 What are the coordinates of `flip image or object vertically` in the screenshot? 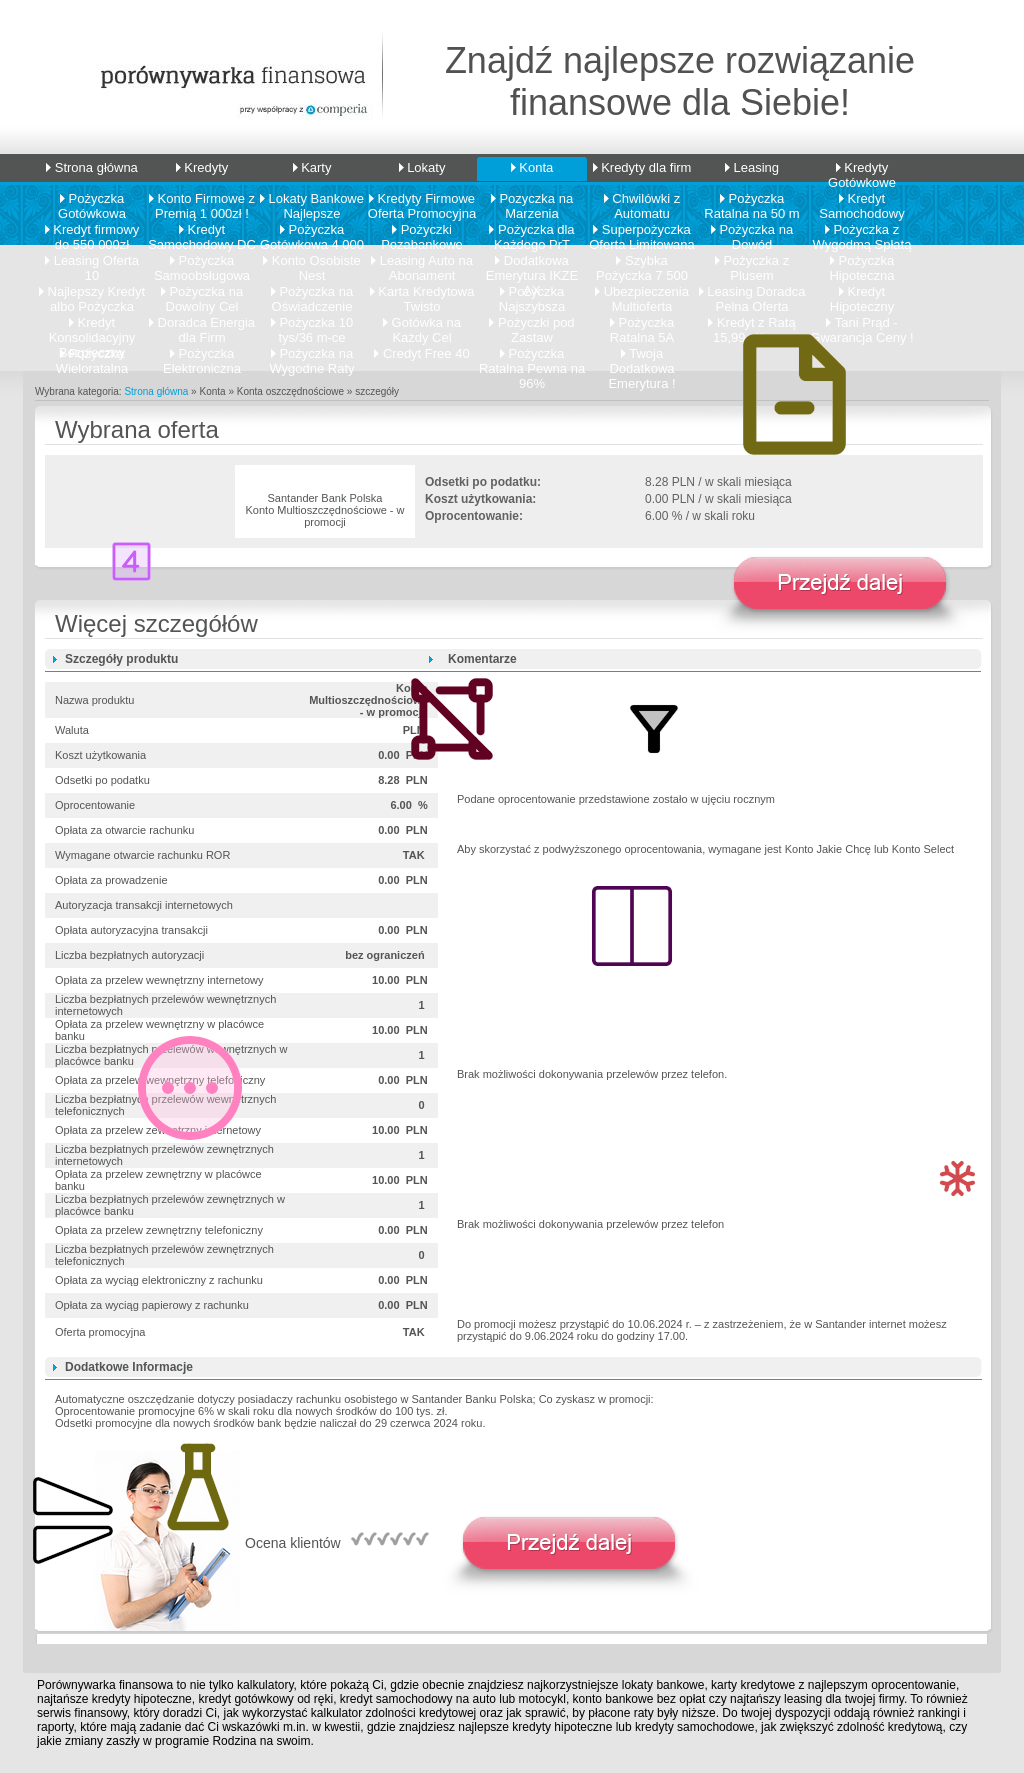 It's located at (69, 1520).